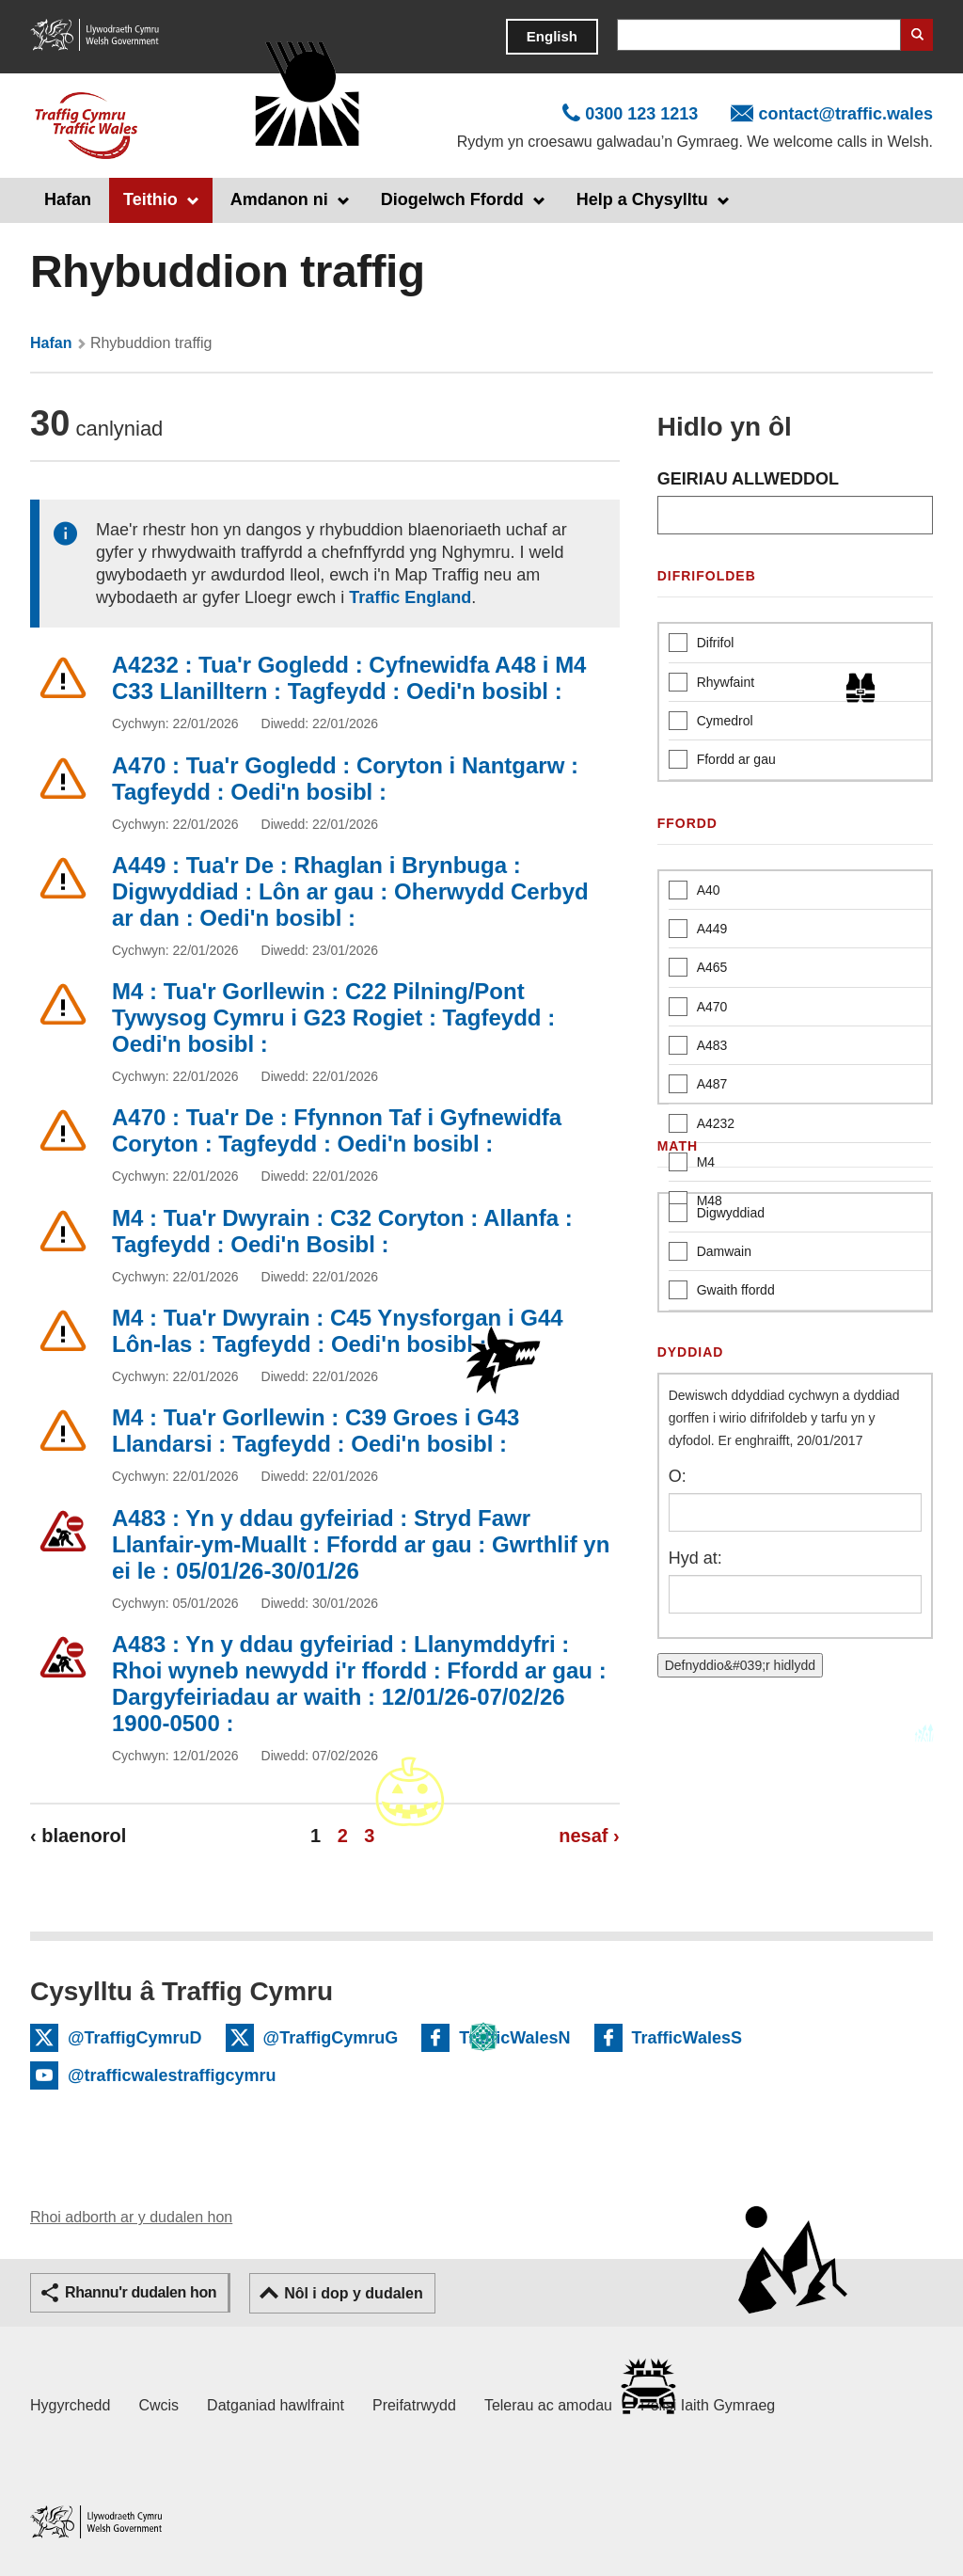  Describe the element at coordinates (793, 2260) in the screenshot. I see `view mountain summits or peaks` at that location.